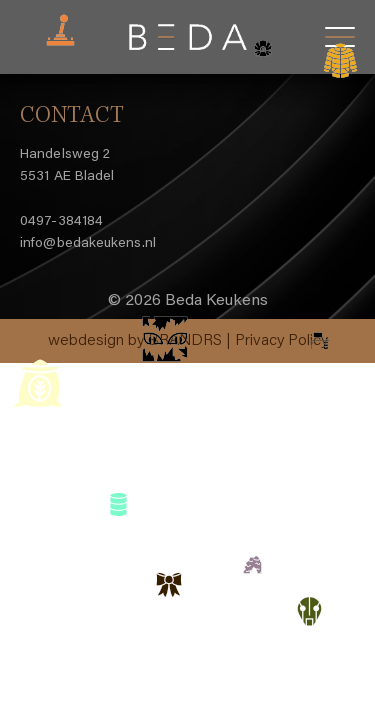 This screenshot has height=720, width=375. What do you see at coordinates (309, 611) in the screenshot?
I see `android or robot character avatar` at bounding box center [309, 611].